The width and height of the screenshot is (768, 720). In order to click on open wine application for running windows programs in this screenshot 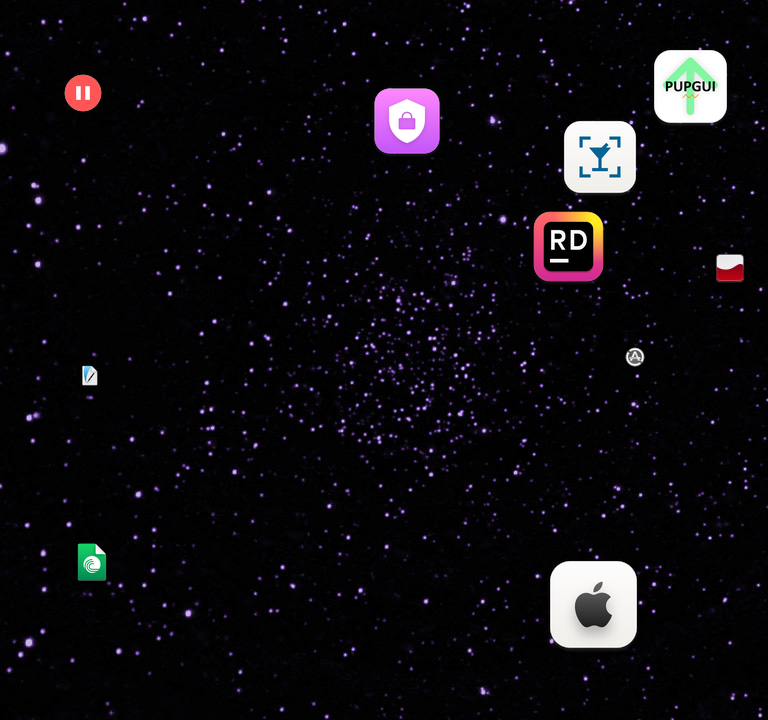, I will do `click(730, 268)`.